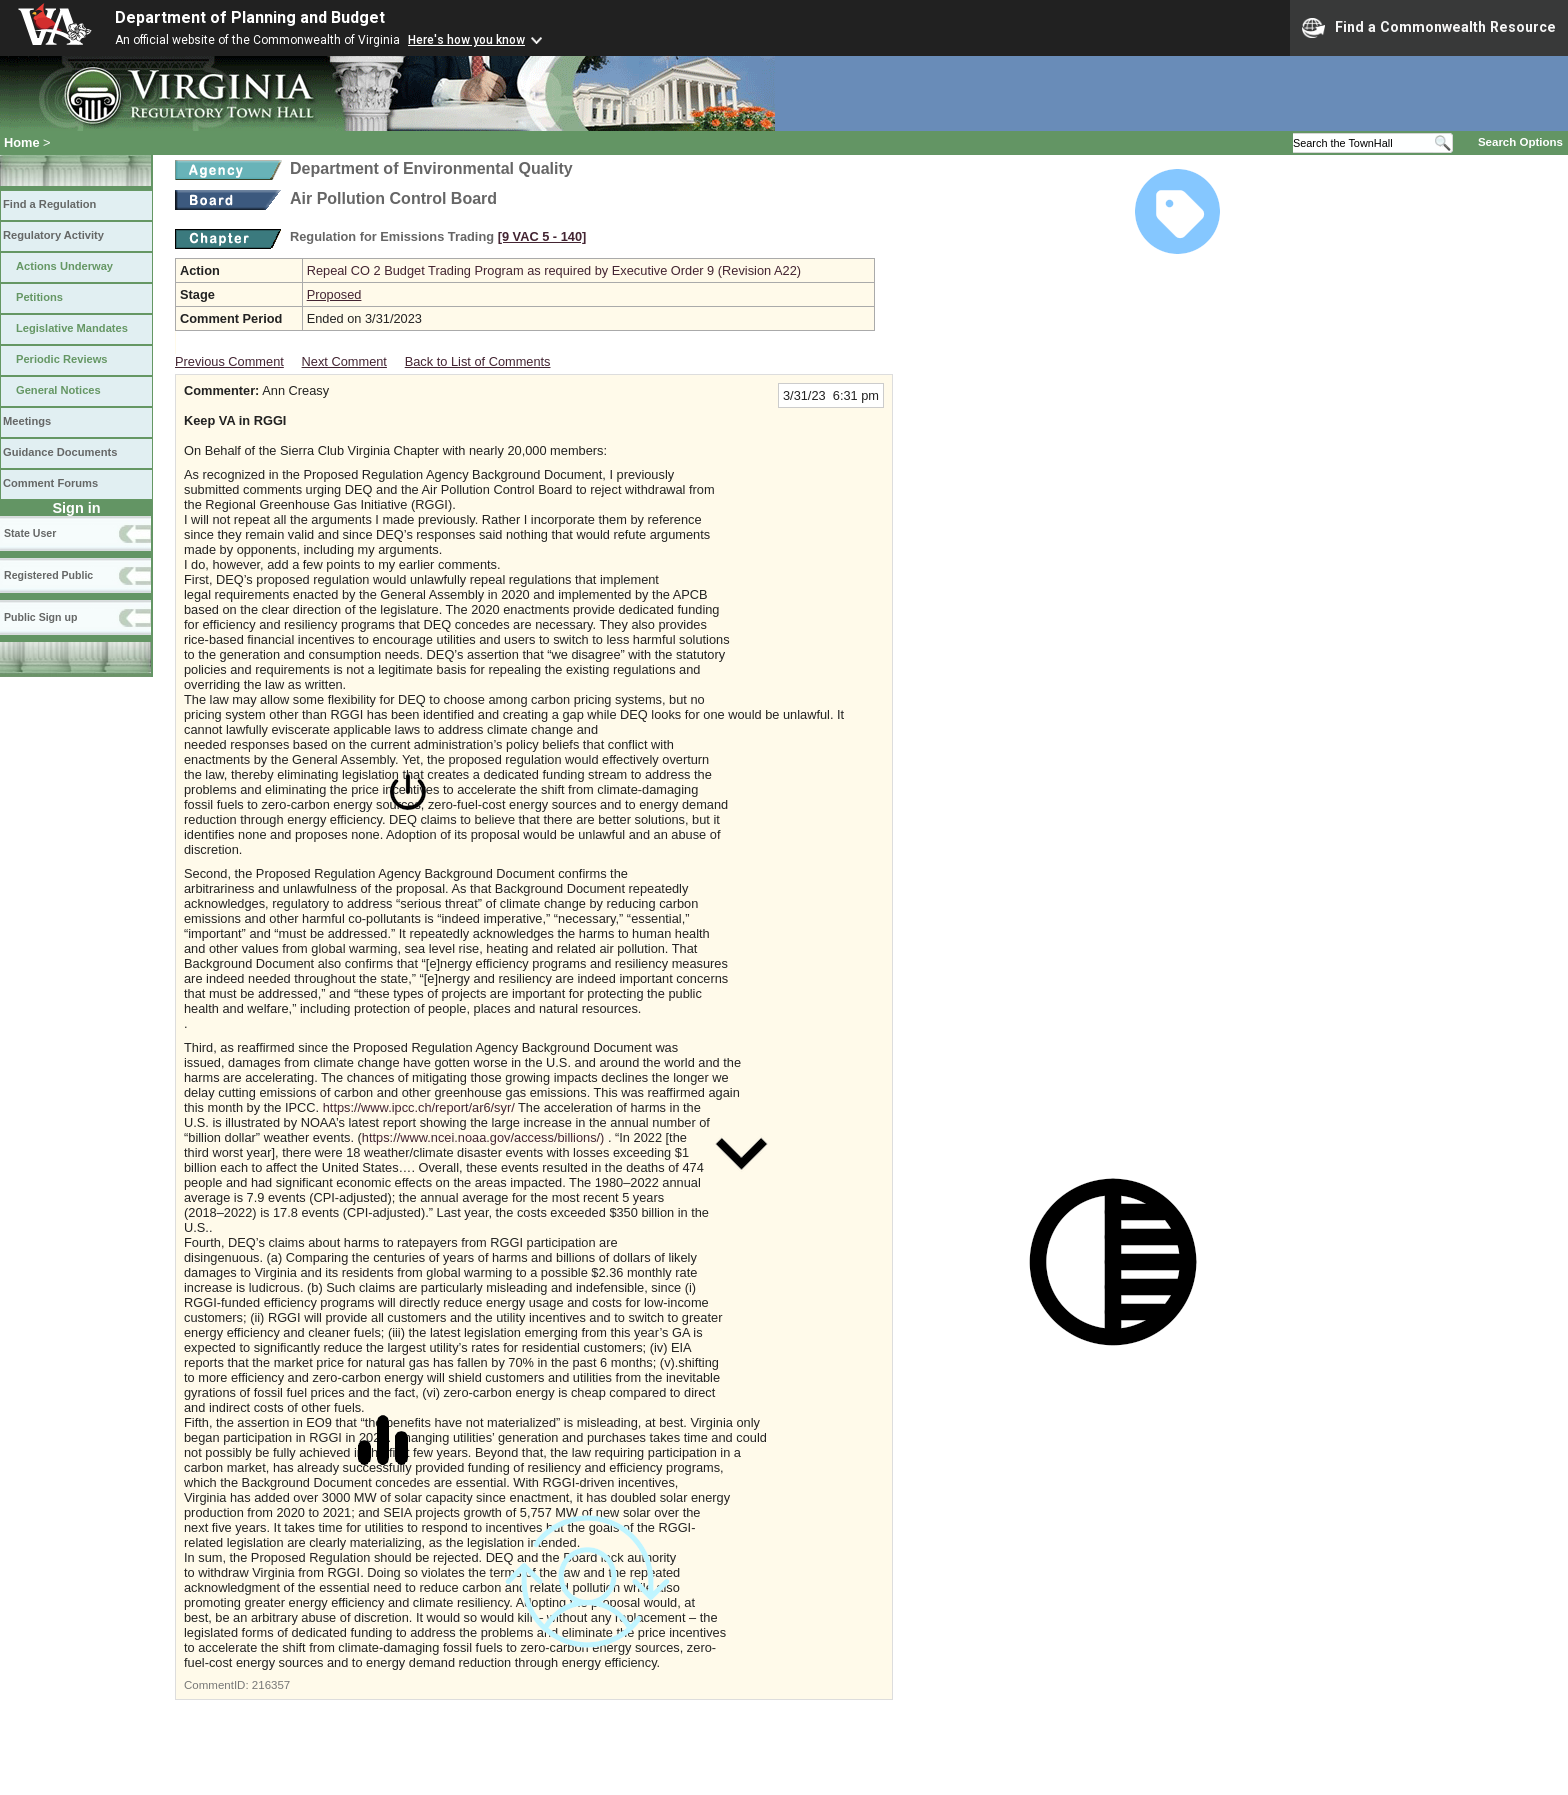 The height and width of the screenshot is (1795, 1568). I want to click on switch between user accounts, so click(587, 1581).